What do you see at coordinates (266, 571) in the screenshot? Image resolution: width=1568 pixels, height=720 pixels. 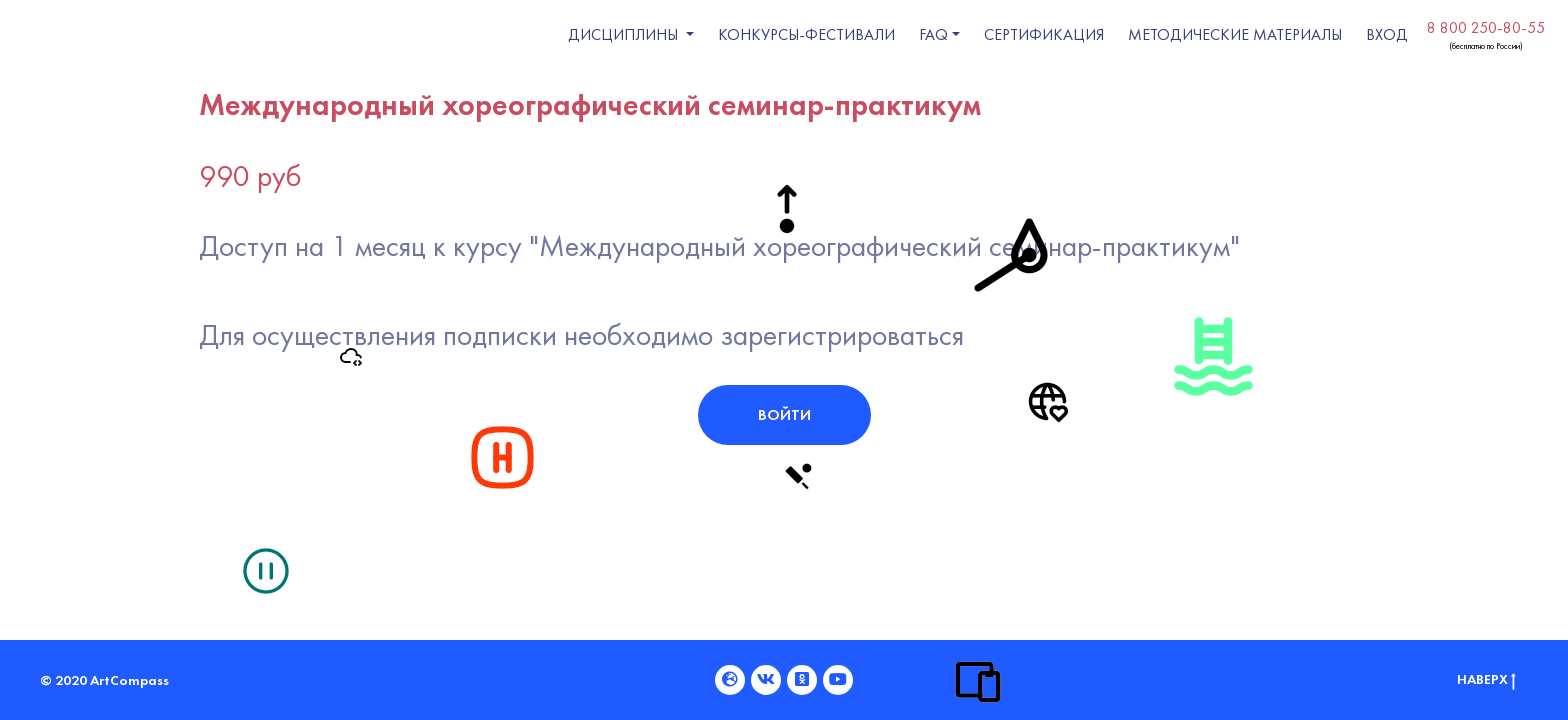 I see `pause media playback` at bounding box center [266, 571].